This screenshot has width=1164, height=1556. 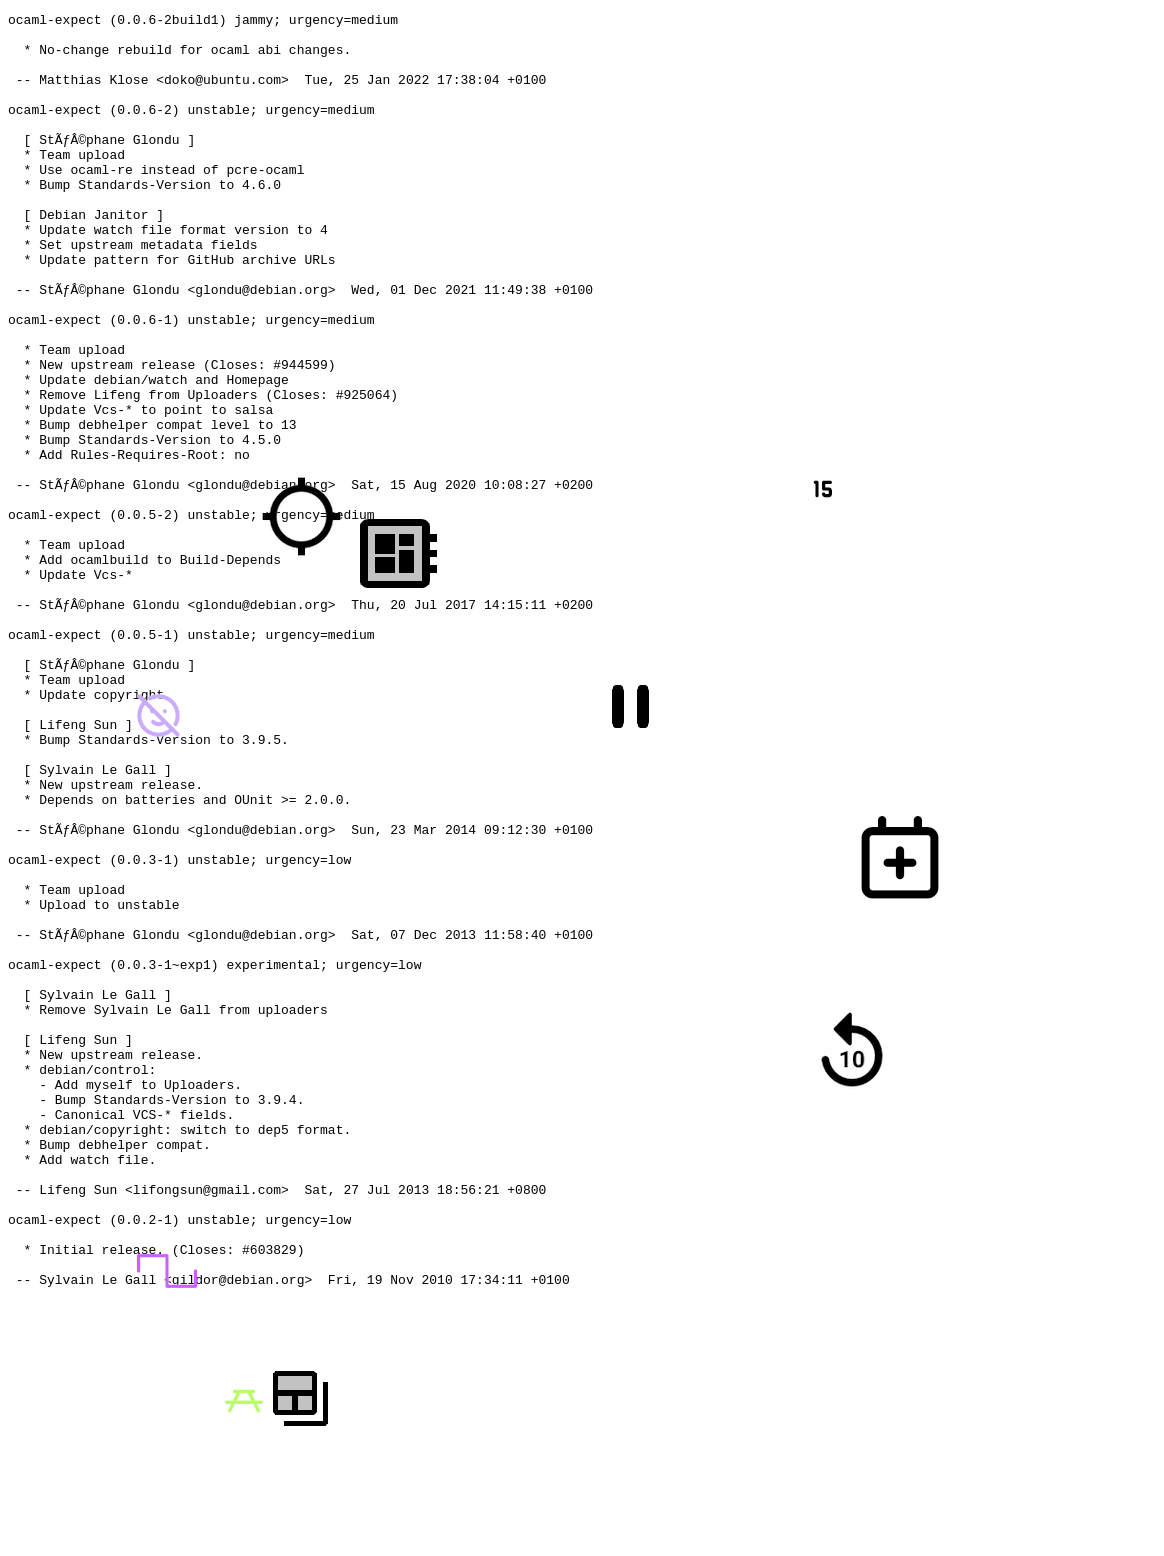 I want to click on toggle square wave audio signal, so click(x=167, y=1271).